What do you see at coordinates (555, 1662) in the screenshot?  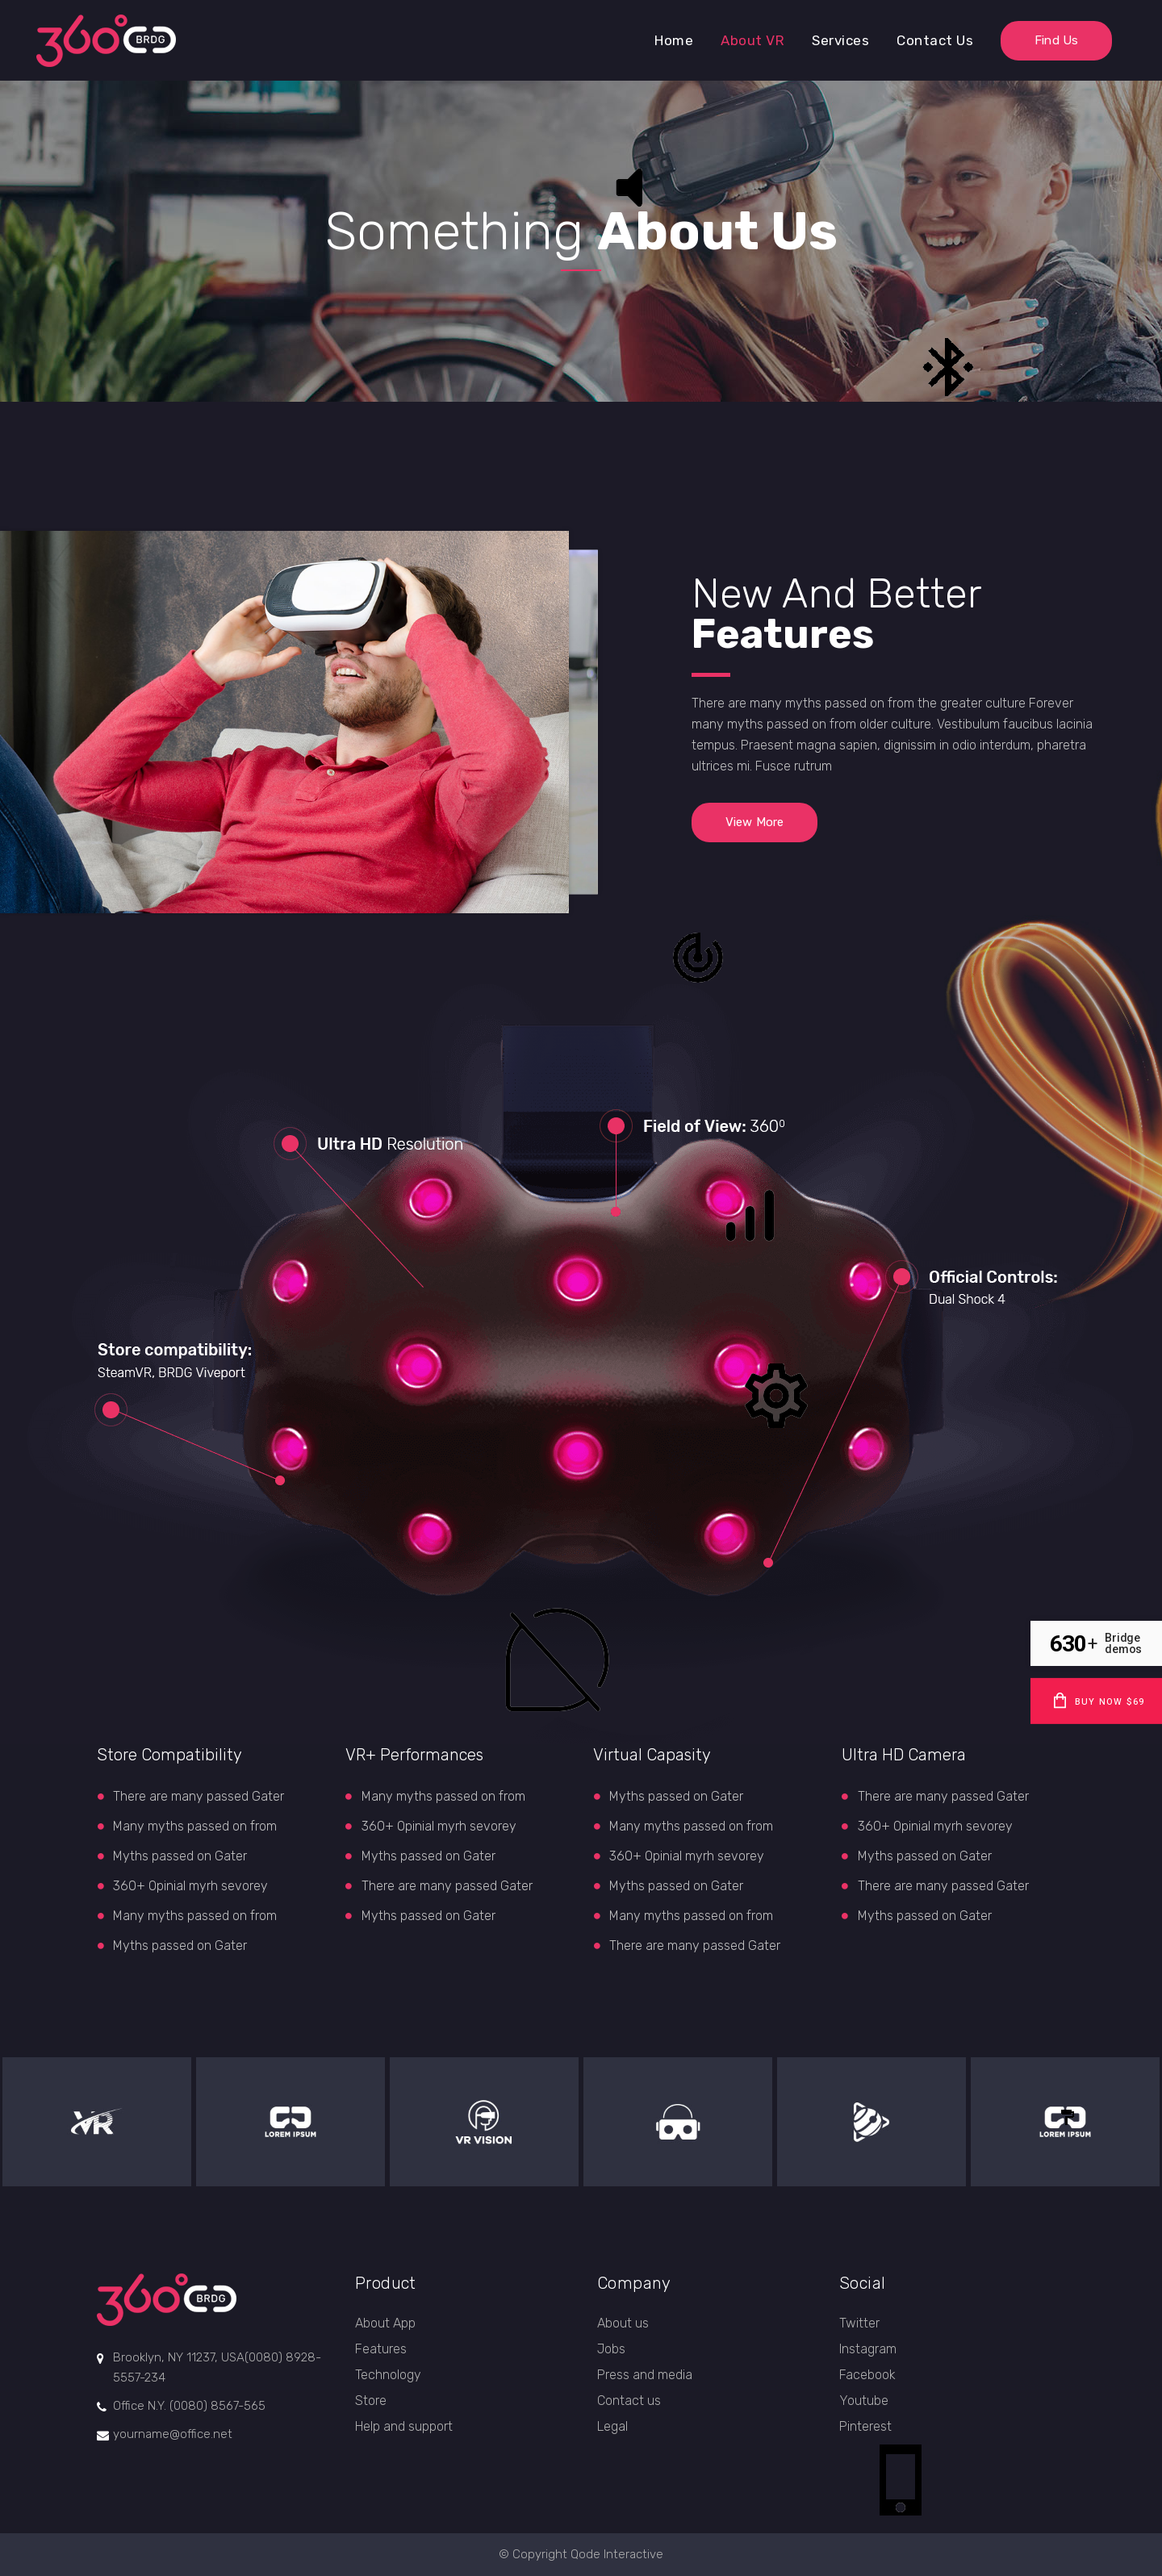 I see `mute or disable chat notifications` at bounding box center [555, 1662].